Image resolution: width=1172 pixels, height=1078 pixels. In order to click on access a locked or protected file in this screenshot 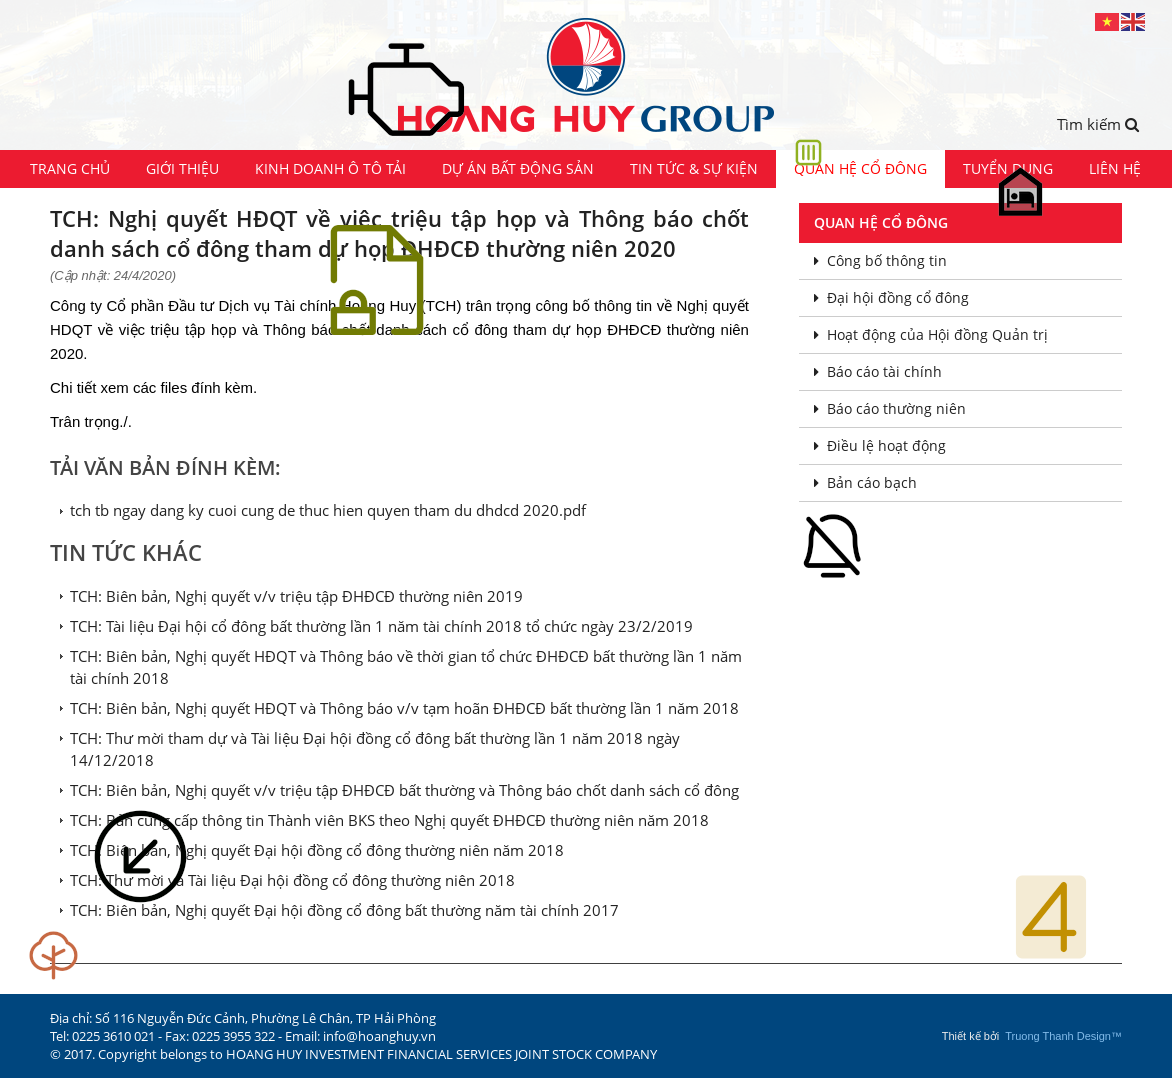, I will do `click(377, 280)`.